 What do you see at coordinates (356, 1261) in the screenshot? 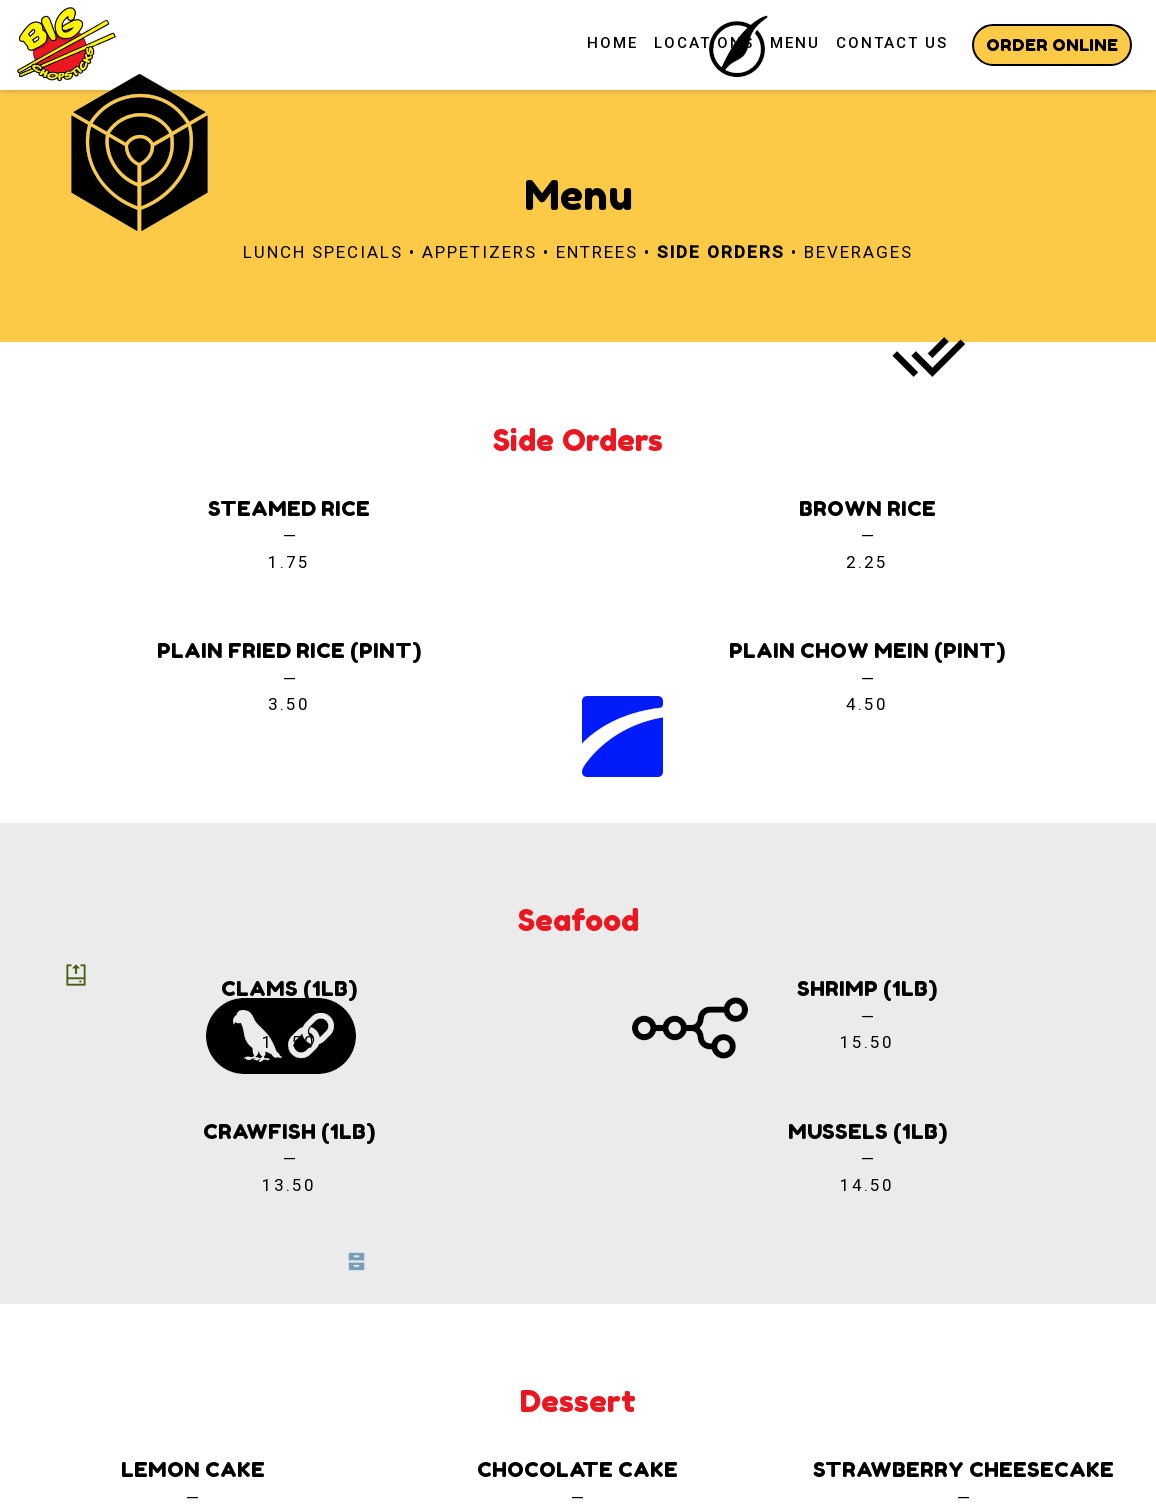
I see `access archived files or documents` at bounding box center [356, 1261].